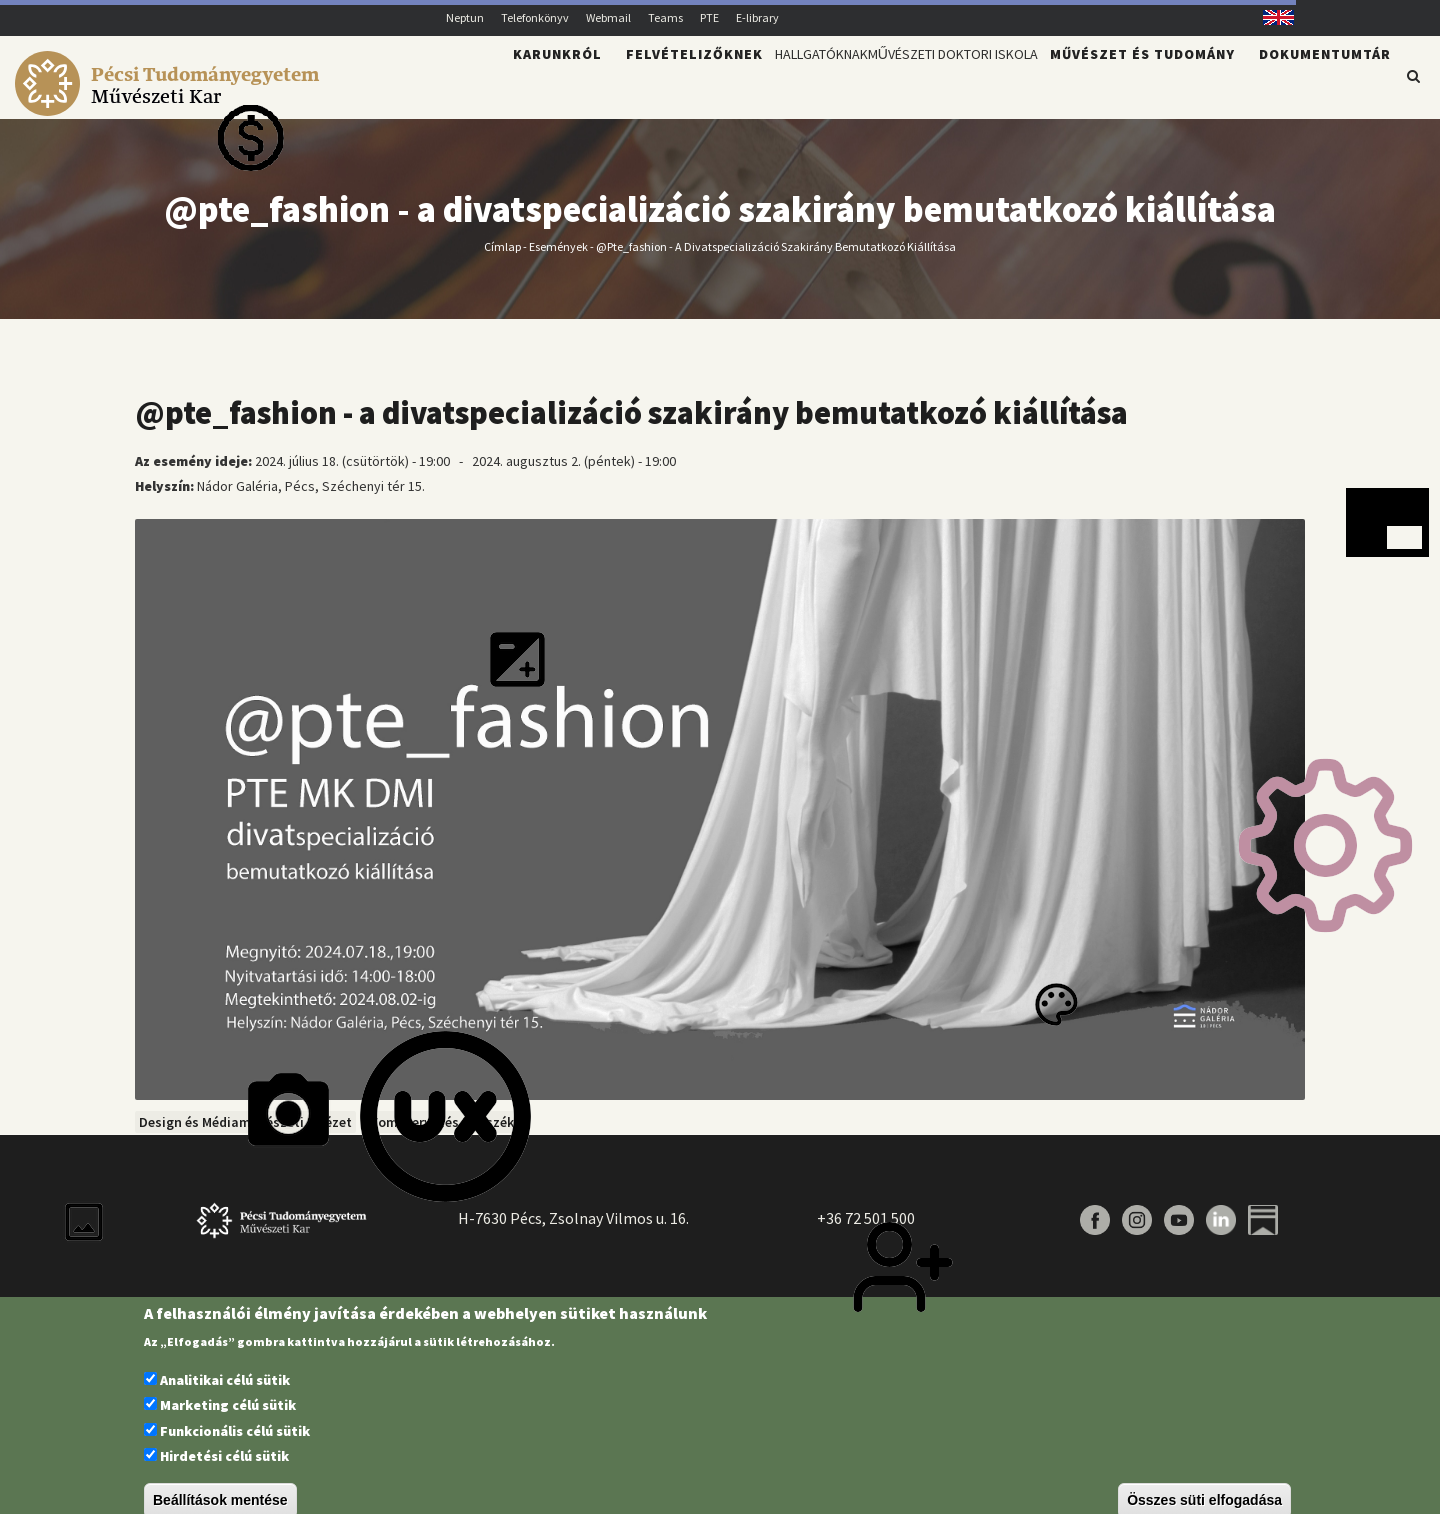 This screenshot has height=1514, width=1440. What do you see at coordinates (1387, 522) in the screenshot?
I see `add a branding watermark to video content` at bounding box center [1387, 522].